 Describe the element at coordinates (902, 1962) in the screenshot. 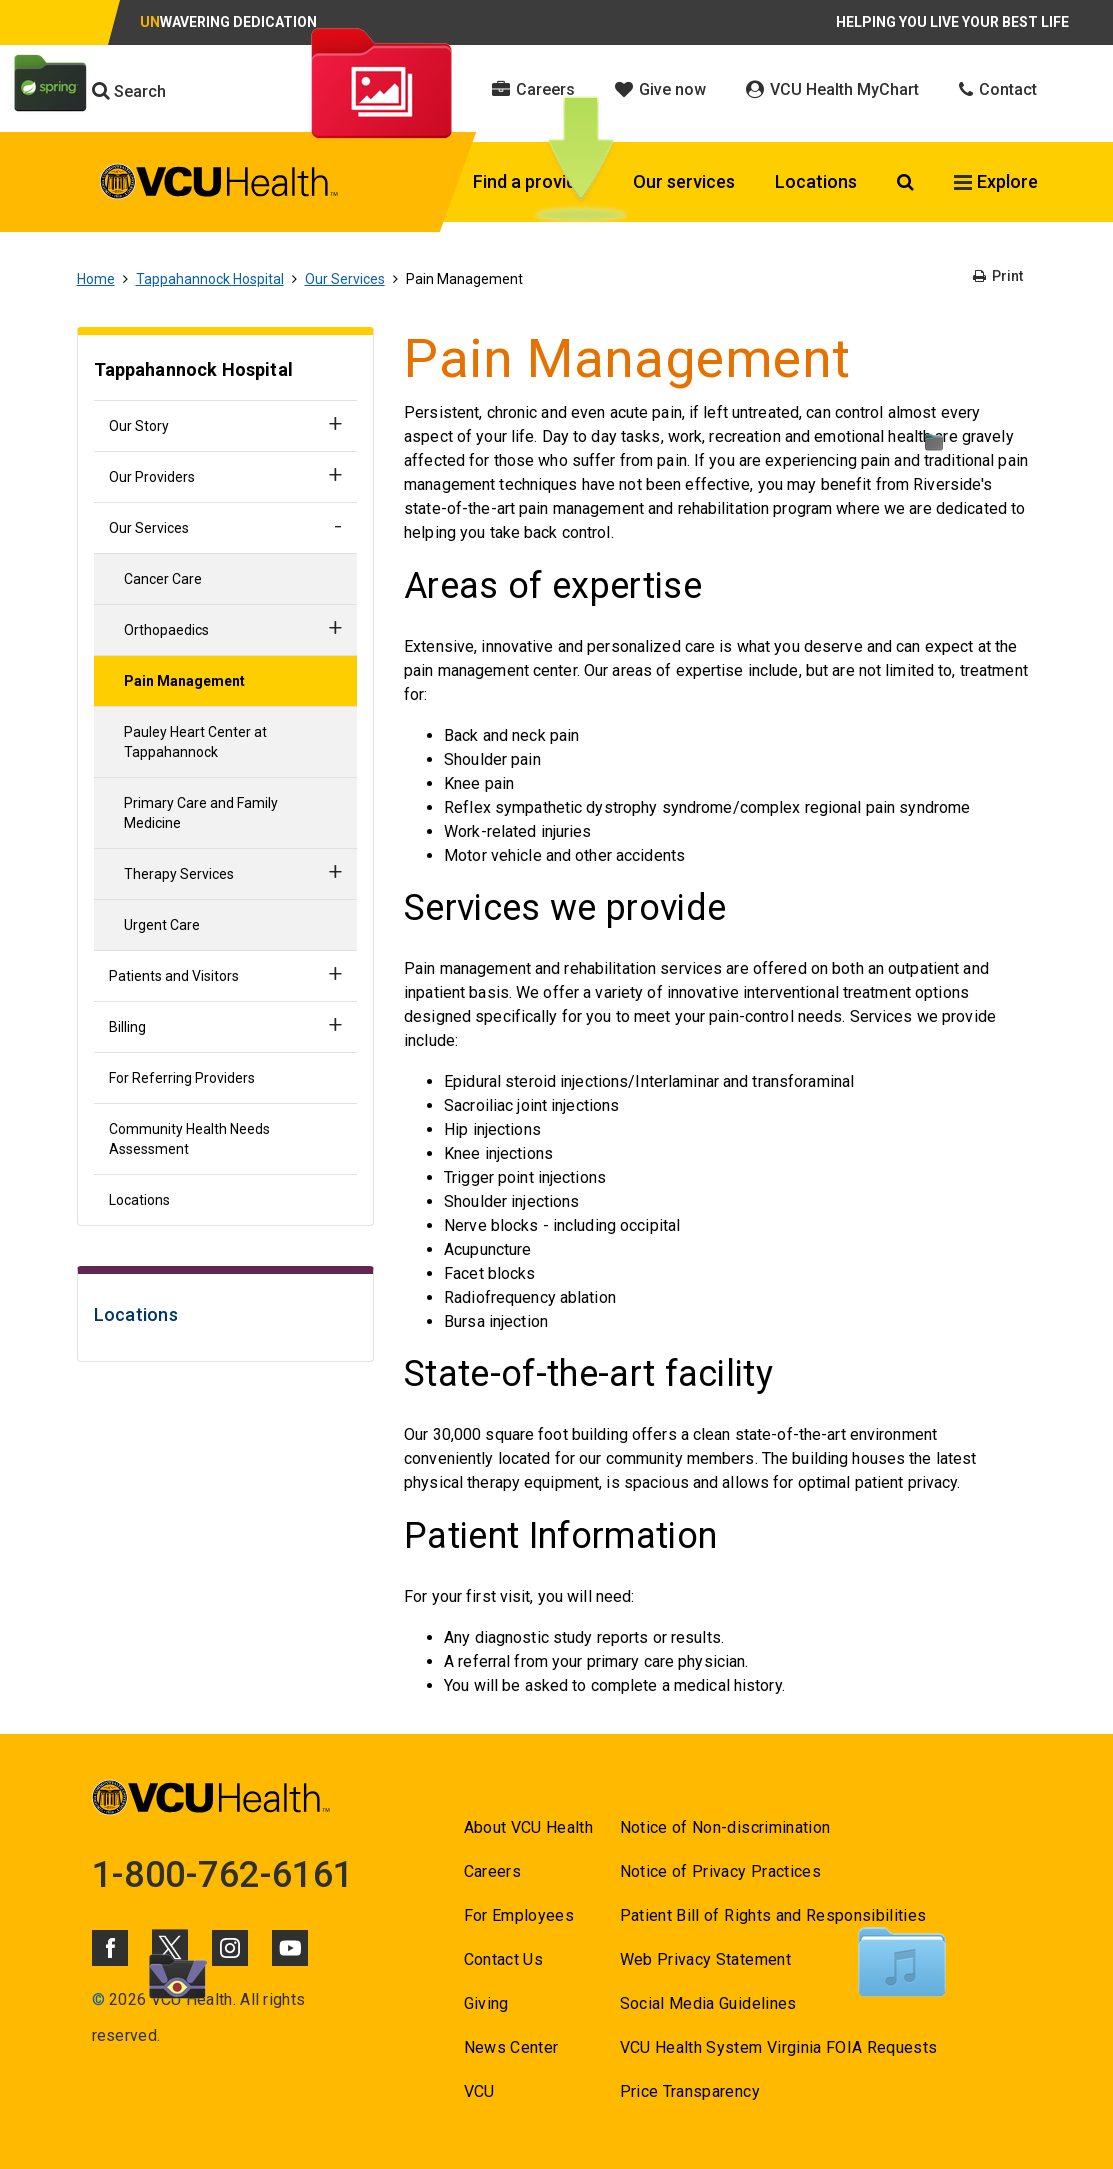

I see `open your music folder` at that location.